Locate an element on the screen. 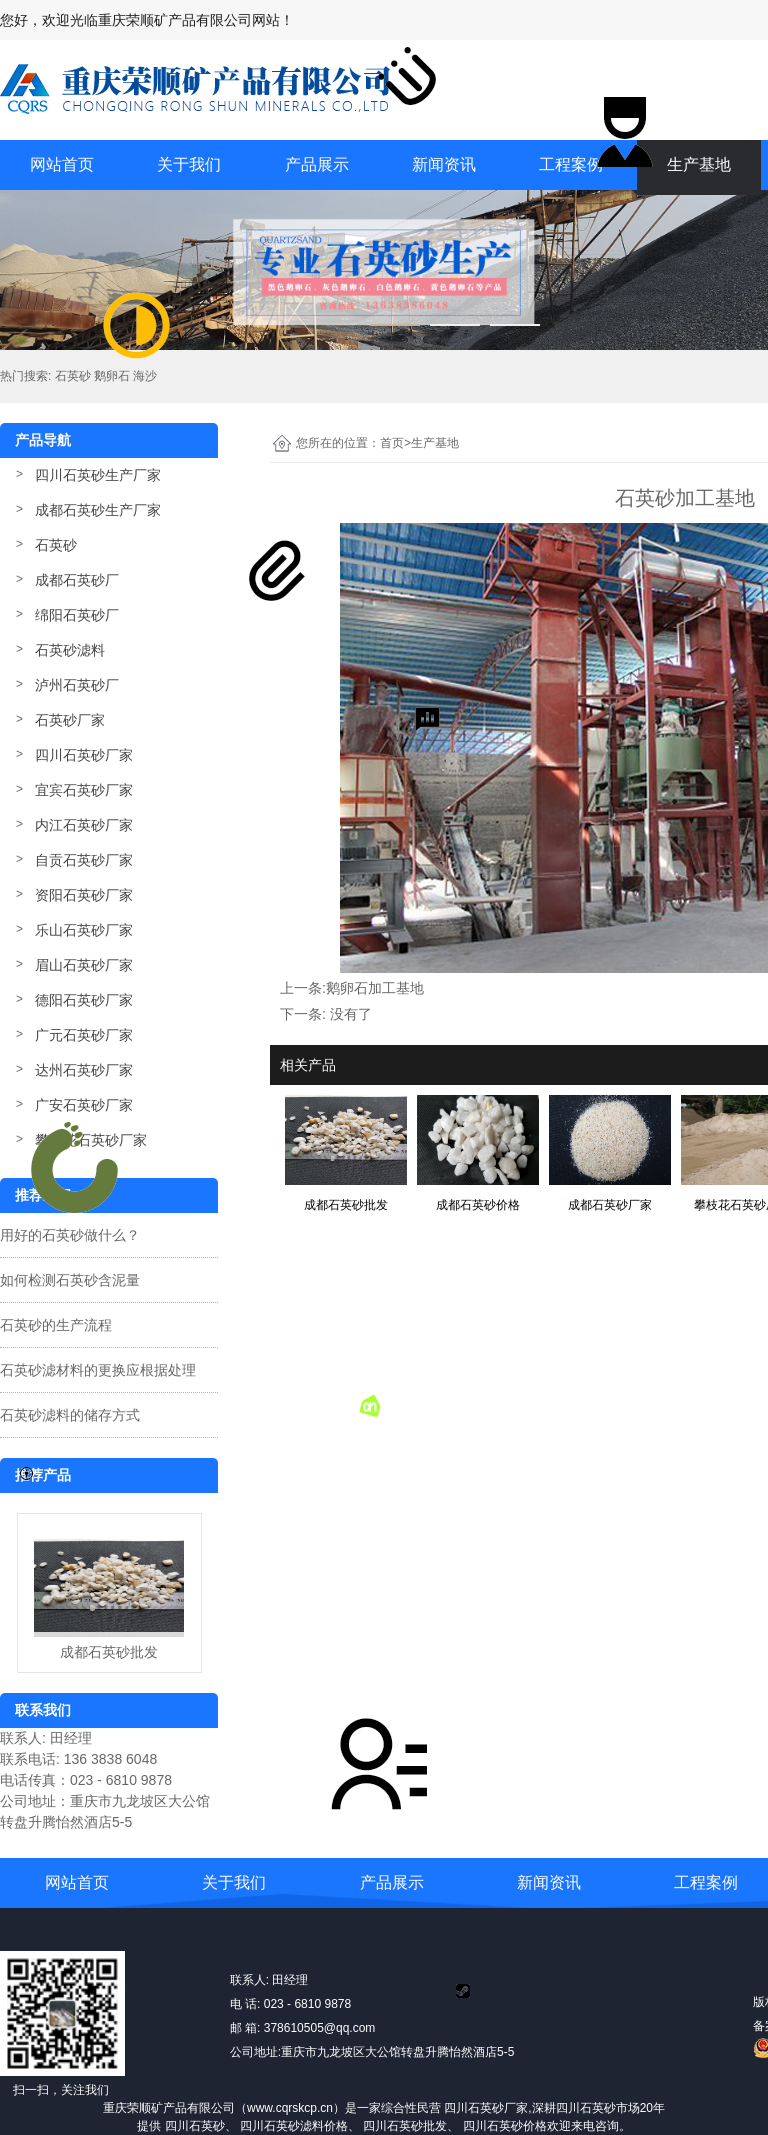 This screenshot has width=768, height=2135. open Steam application is located at coordinates (463, 1991).